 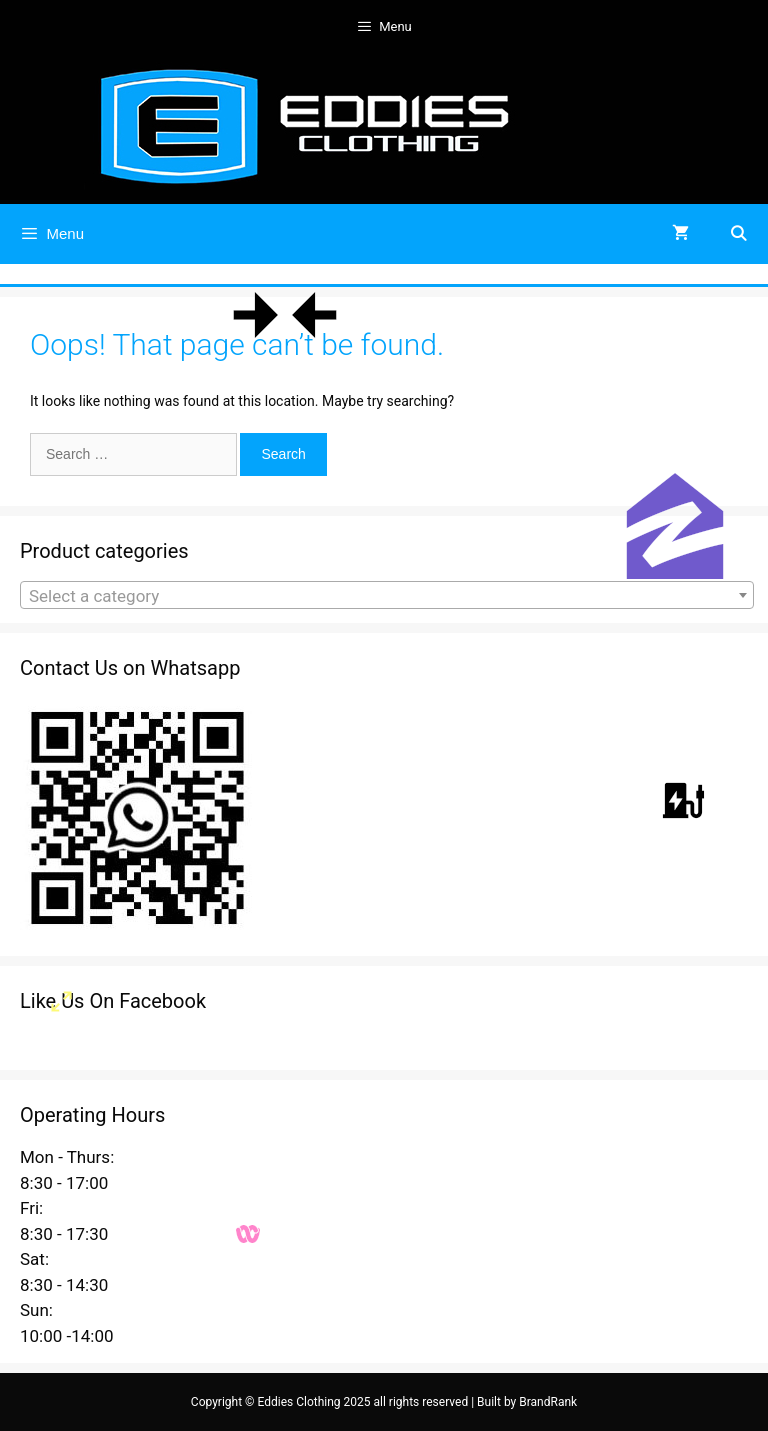 I want to click on open the Zillow real estate app, so click(x=675, y=526).